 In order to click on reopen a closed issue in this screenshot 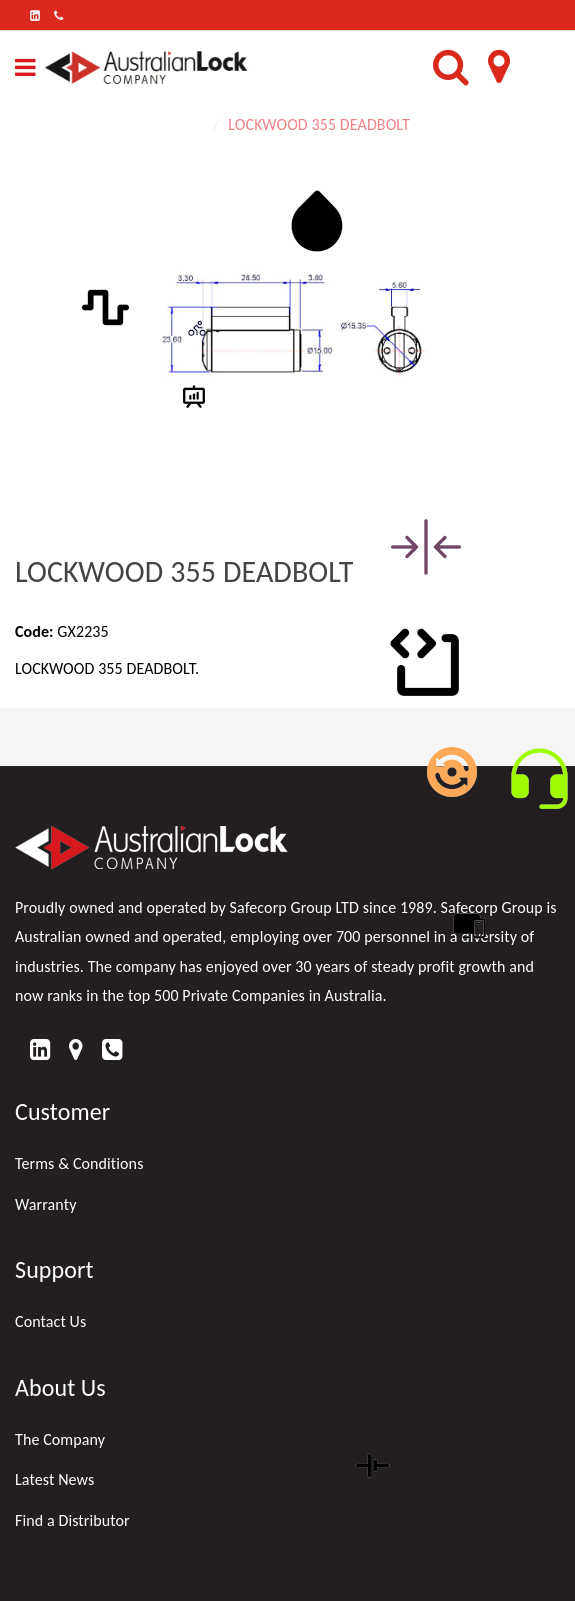, I will do `click(452, 772)`.